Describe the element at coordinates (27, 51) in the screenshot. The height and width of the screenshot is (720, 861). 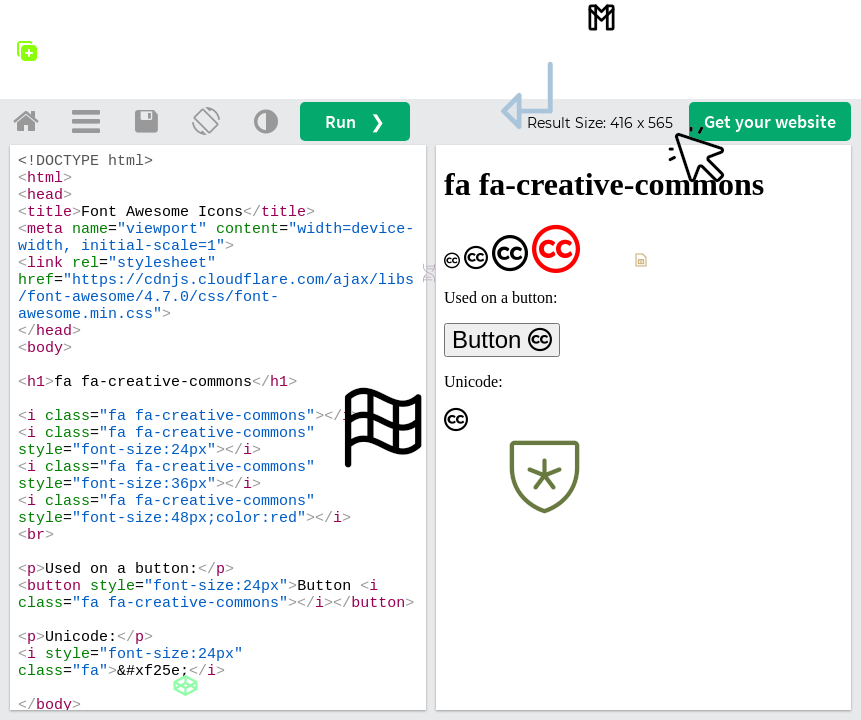
I see `copy and add to clipboard` at that location.